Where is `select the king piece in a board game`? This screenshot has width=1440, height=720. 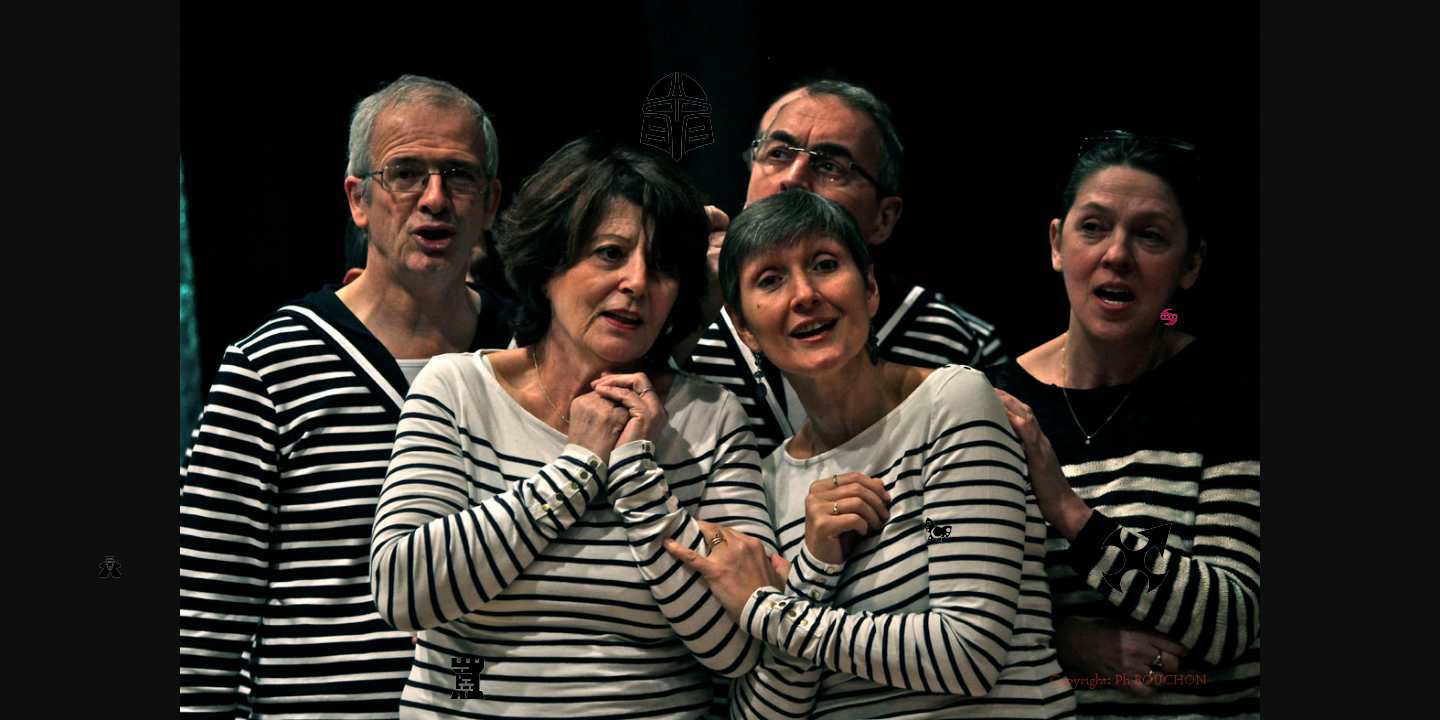
select the king piece in a board game is located at coordinates (110, 567).